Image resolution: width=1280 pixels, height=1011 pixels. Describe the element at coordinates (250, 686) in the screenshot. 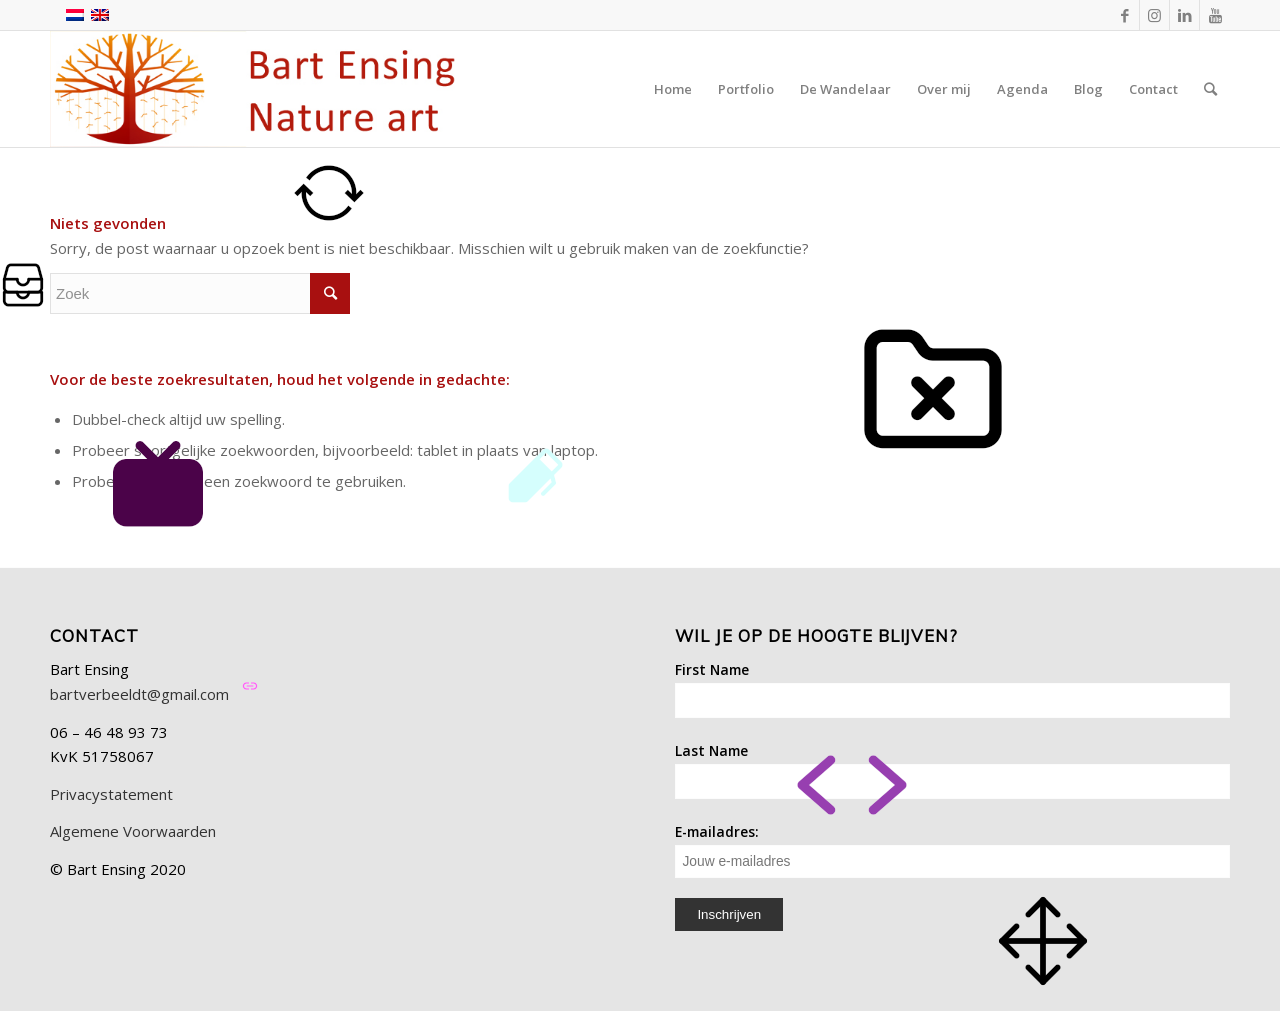

I see `copy or share a link` at that location.